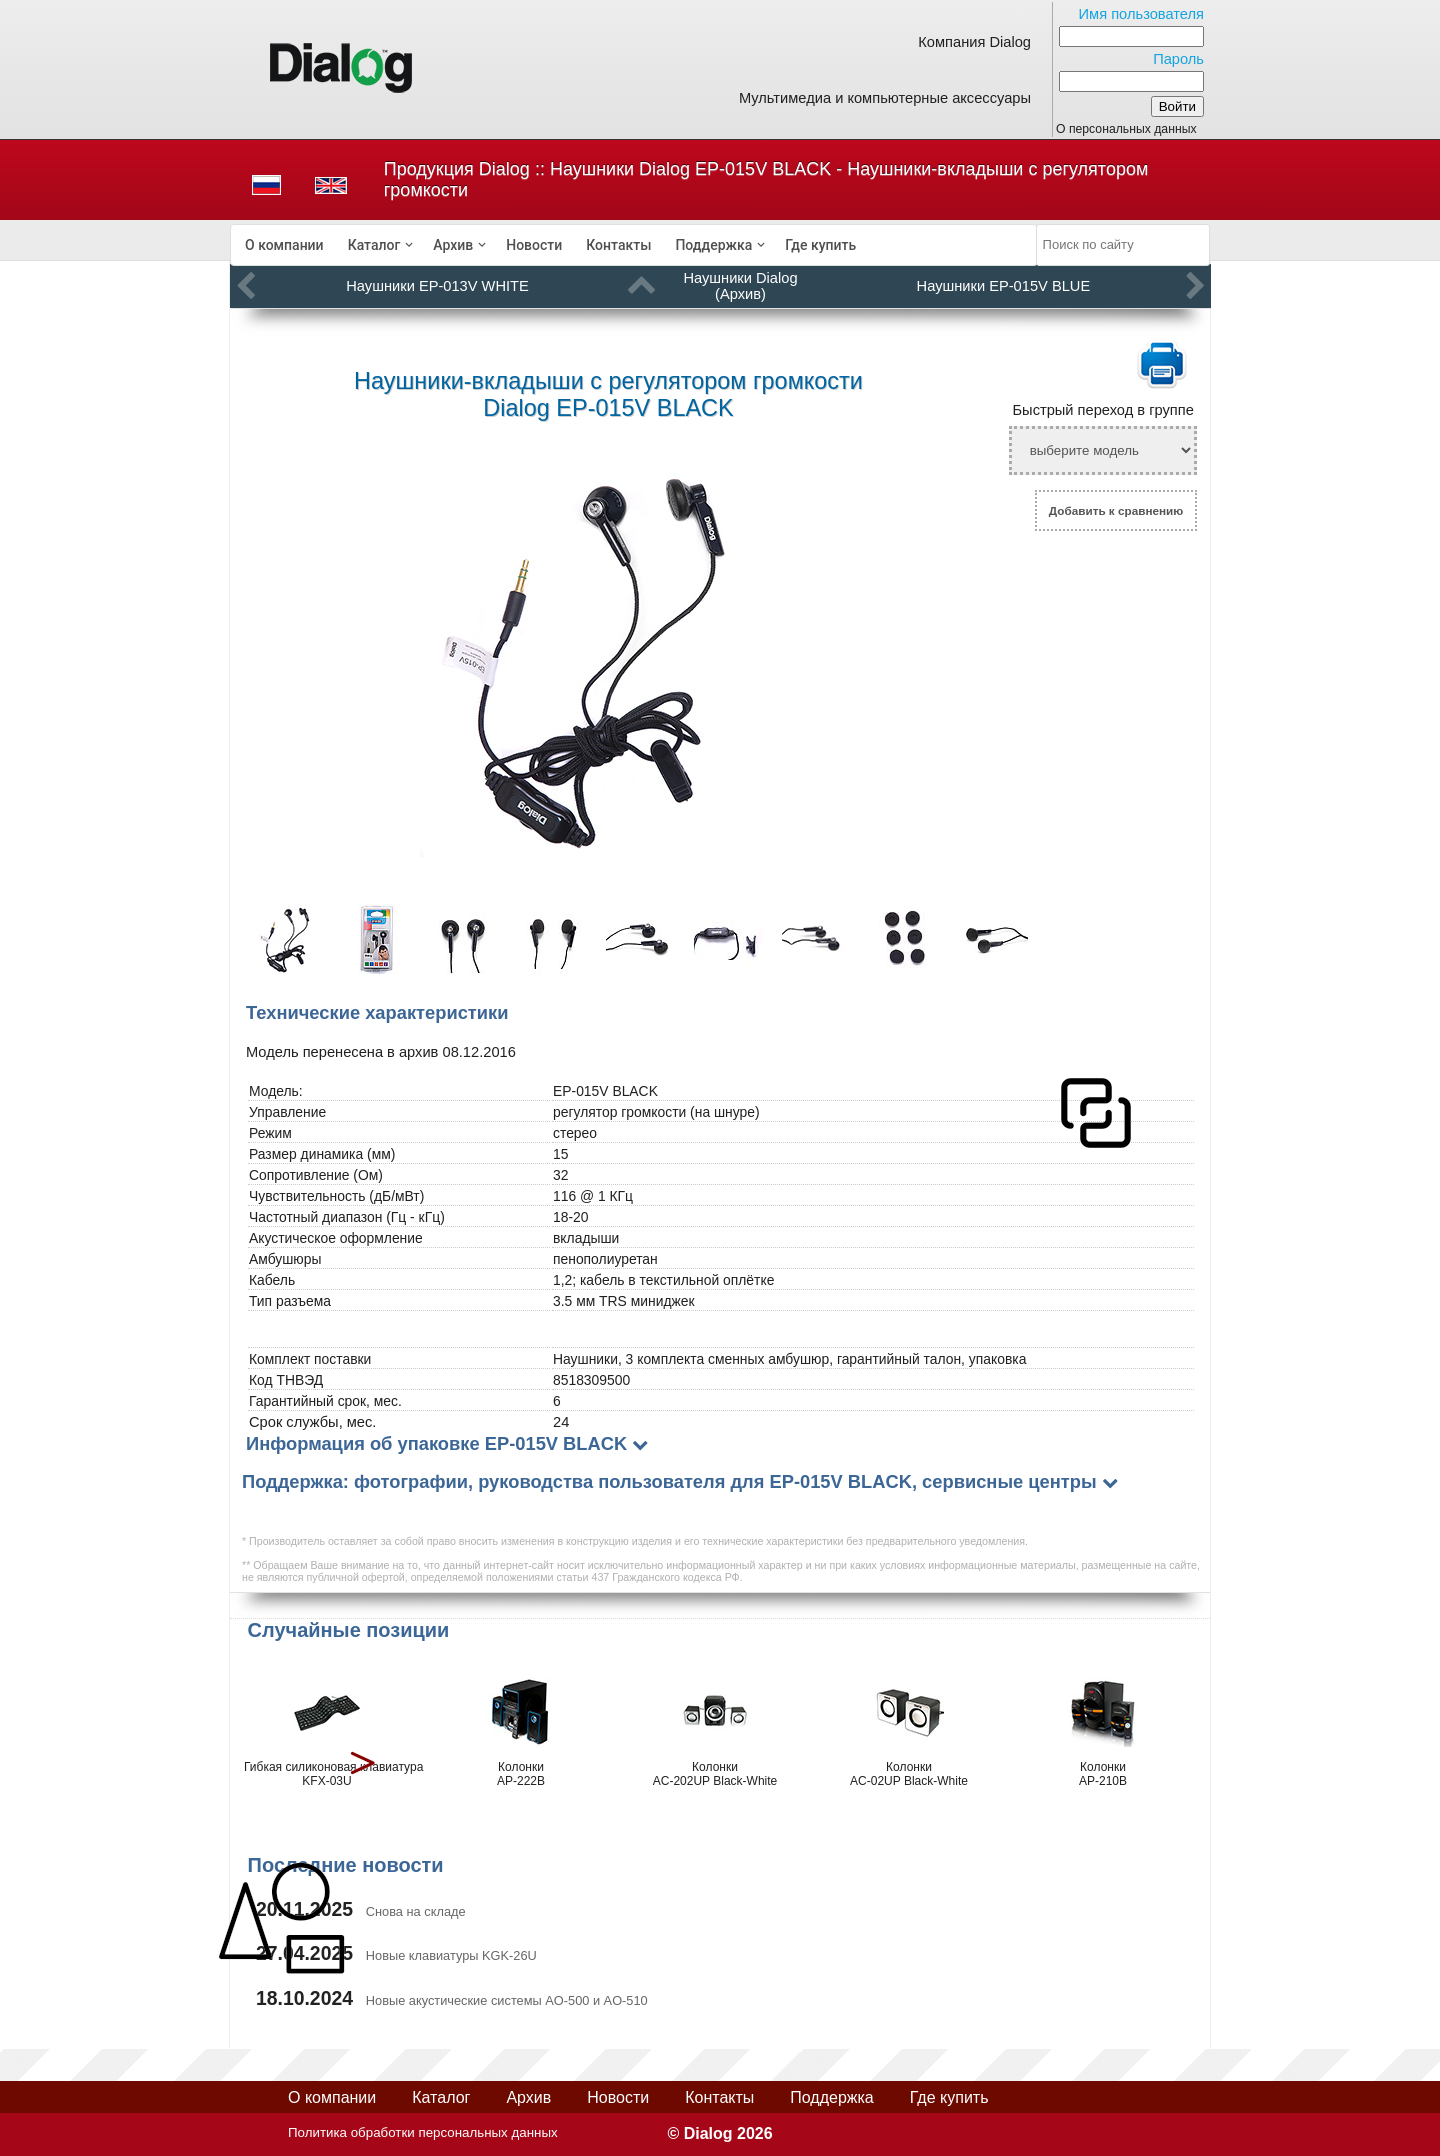  What do you see at coordinates (362, 1763) in the screenshot?
I see `navigate to the next item or page` at bounding box center [362, 1763].